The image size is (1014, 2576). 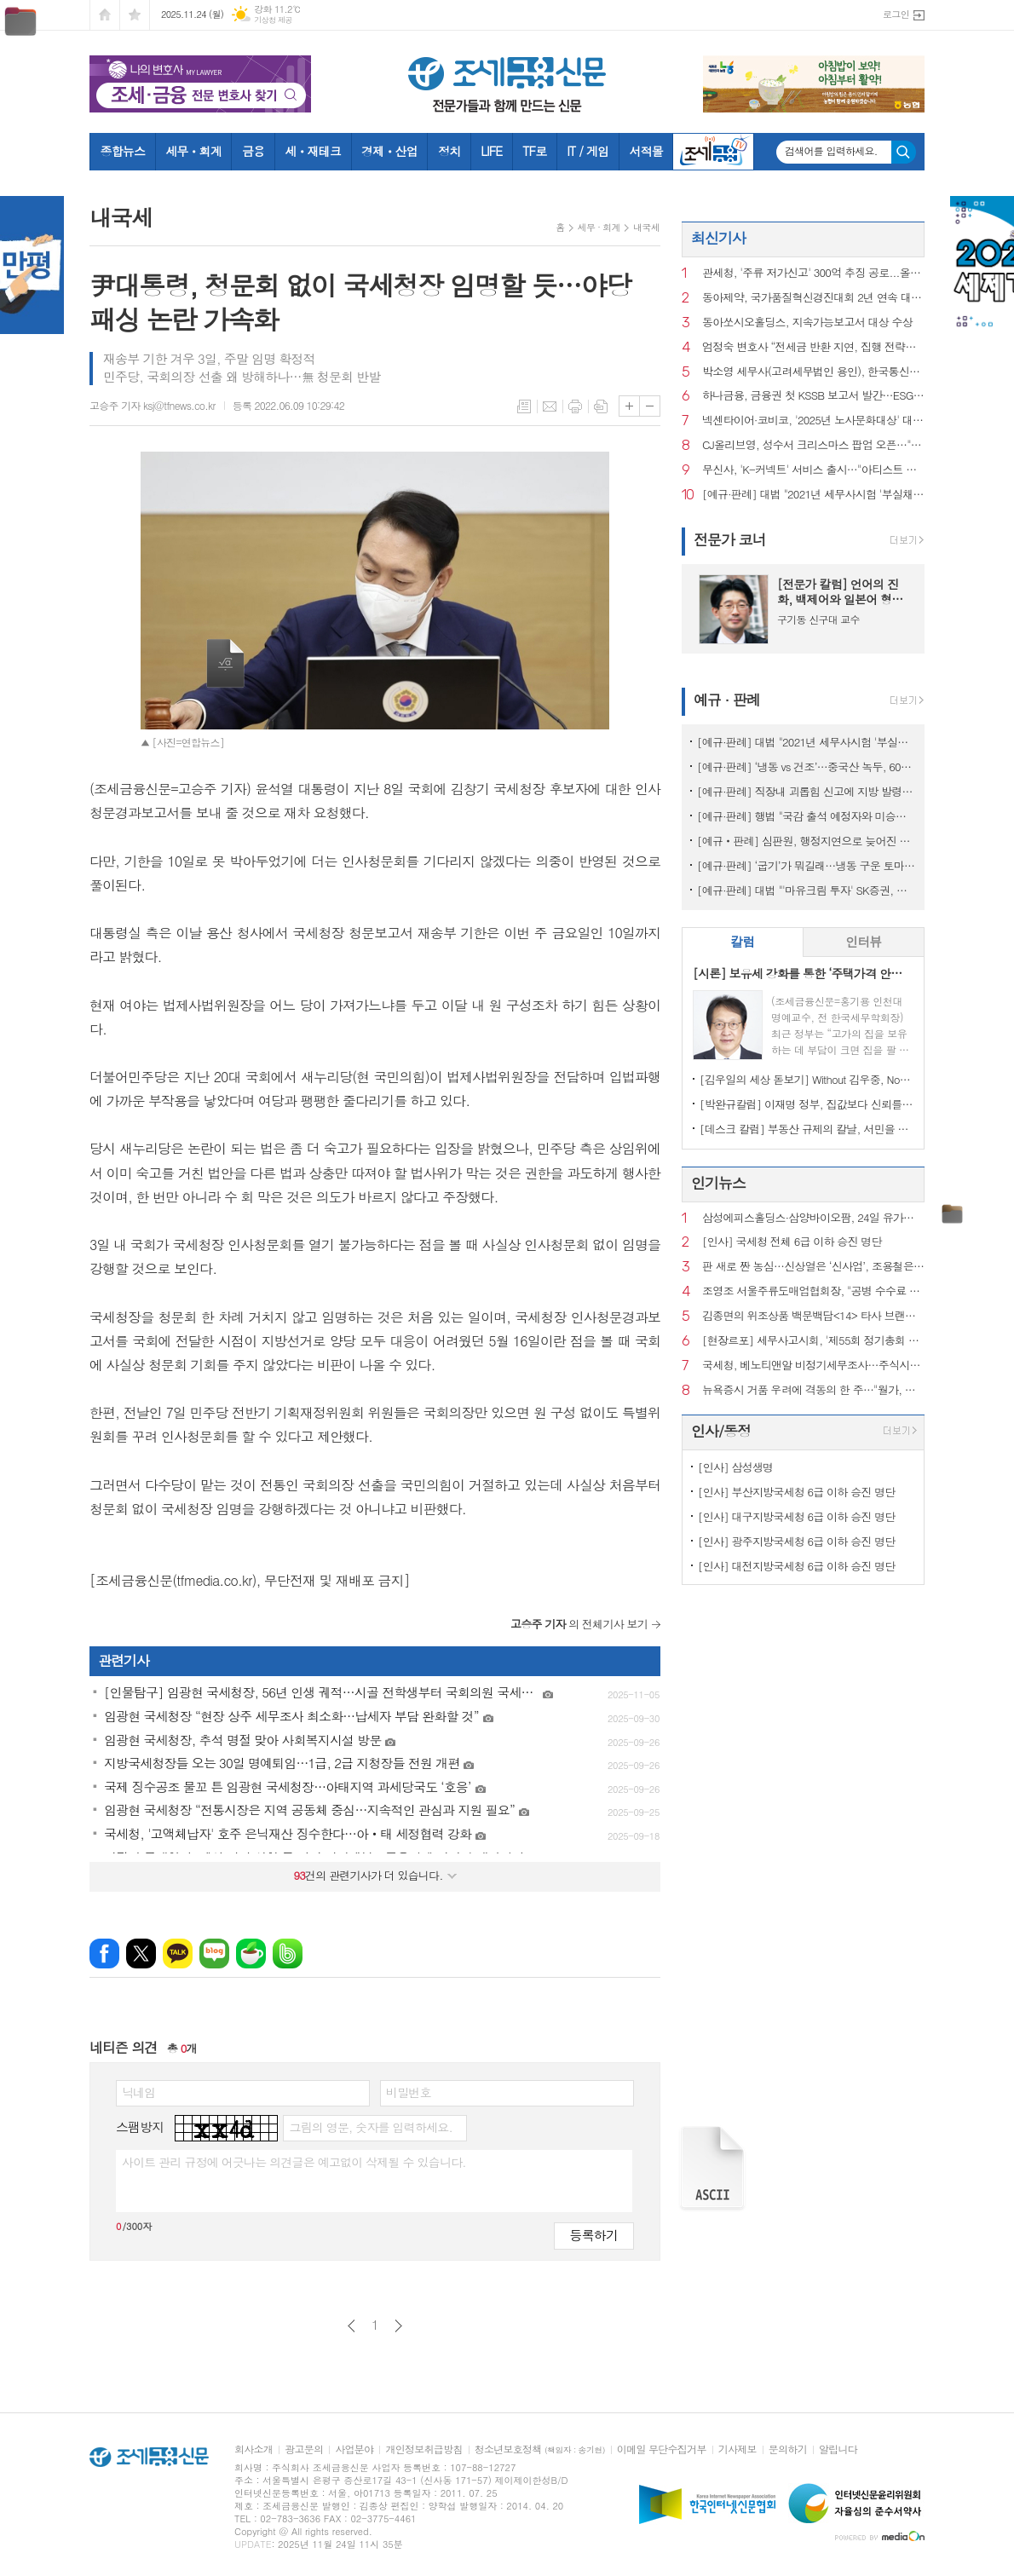 What do you see at coordinates (952, 1213) in the screenshot?
I see `indicates a folder is currently open or expanded` at bounding box center [952, 1213].